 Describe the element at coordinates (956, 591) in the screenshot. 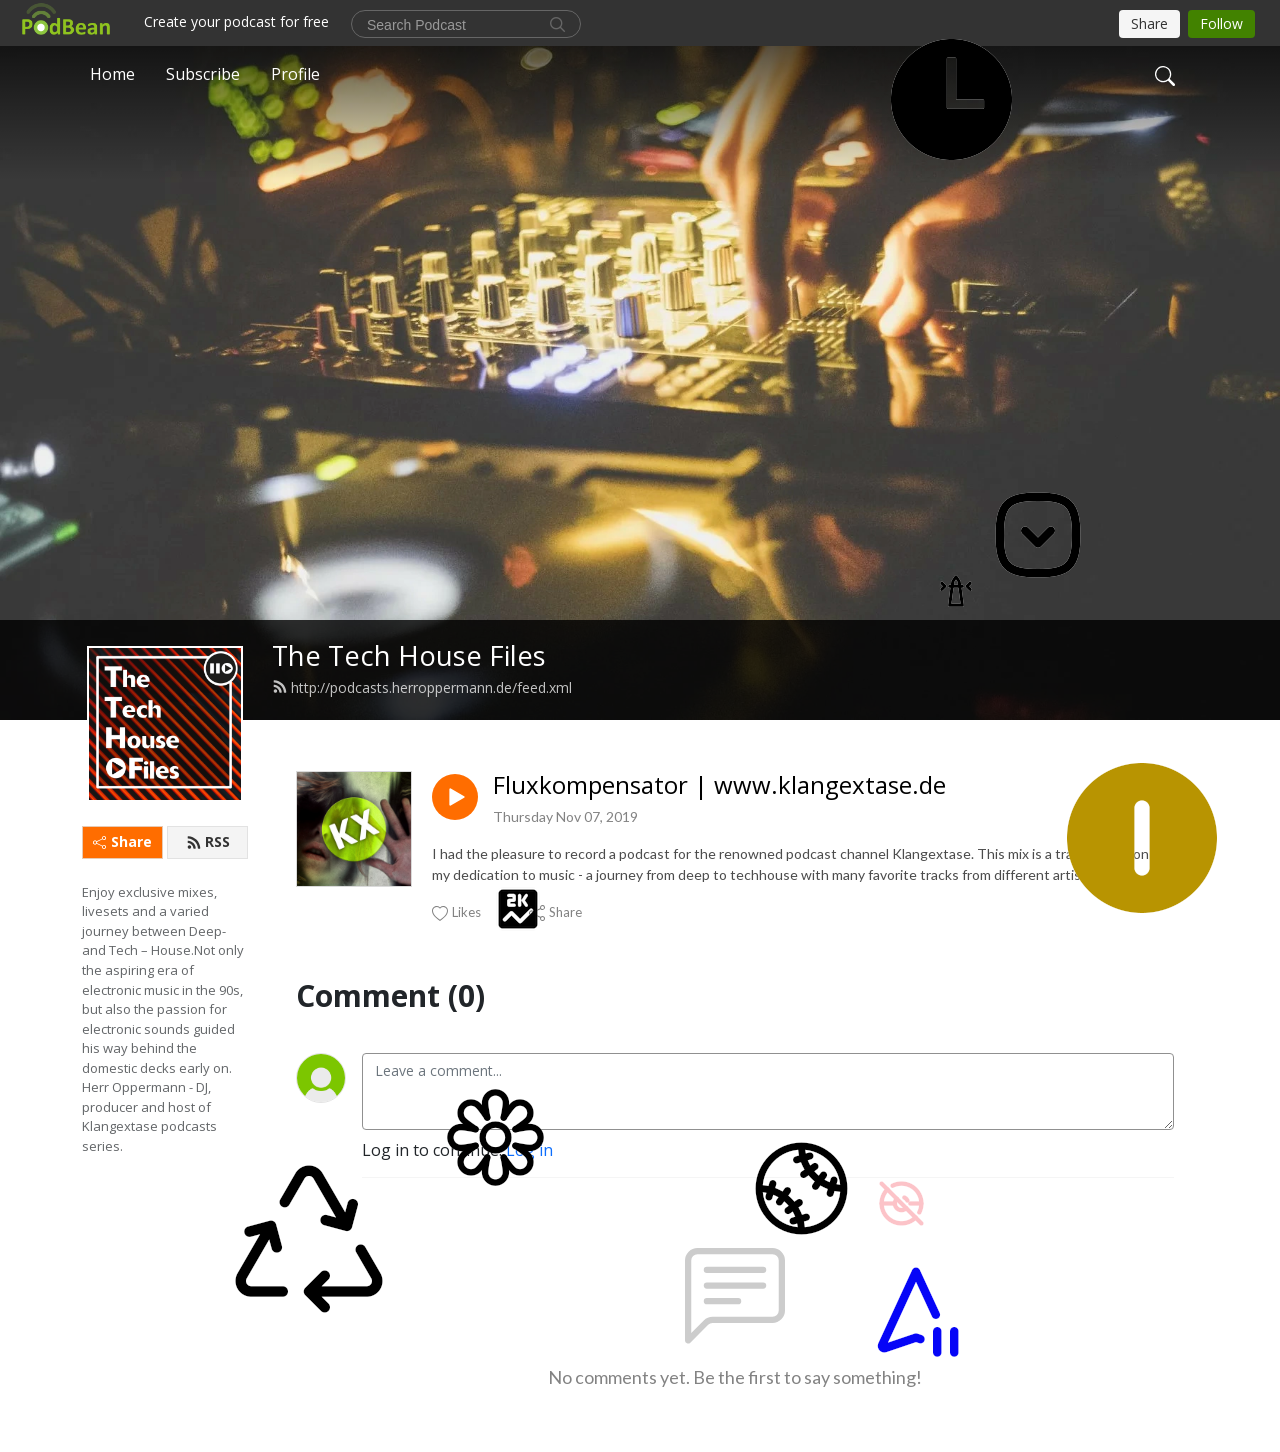

I see `navigate to lighthouse or maritime location` at that location.